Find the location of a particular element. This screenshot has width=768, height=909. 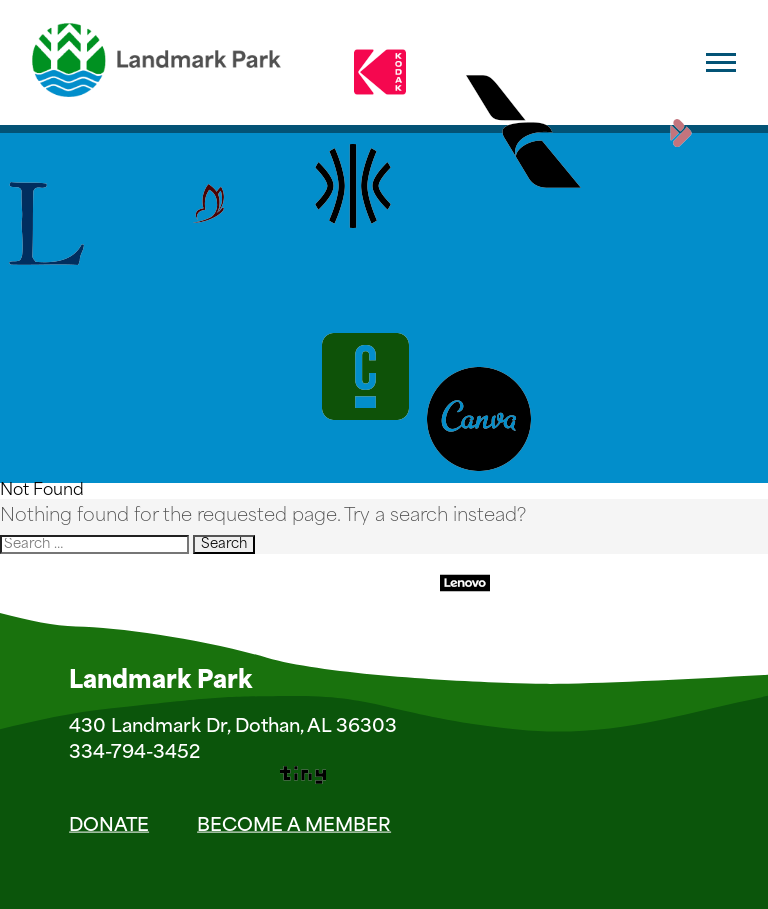

Kodak brand logo is located at coordinates (380, 72).